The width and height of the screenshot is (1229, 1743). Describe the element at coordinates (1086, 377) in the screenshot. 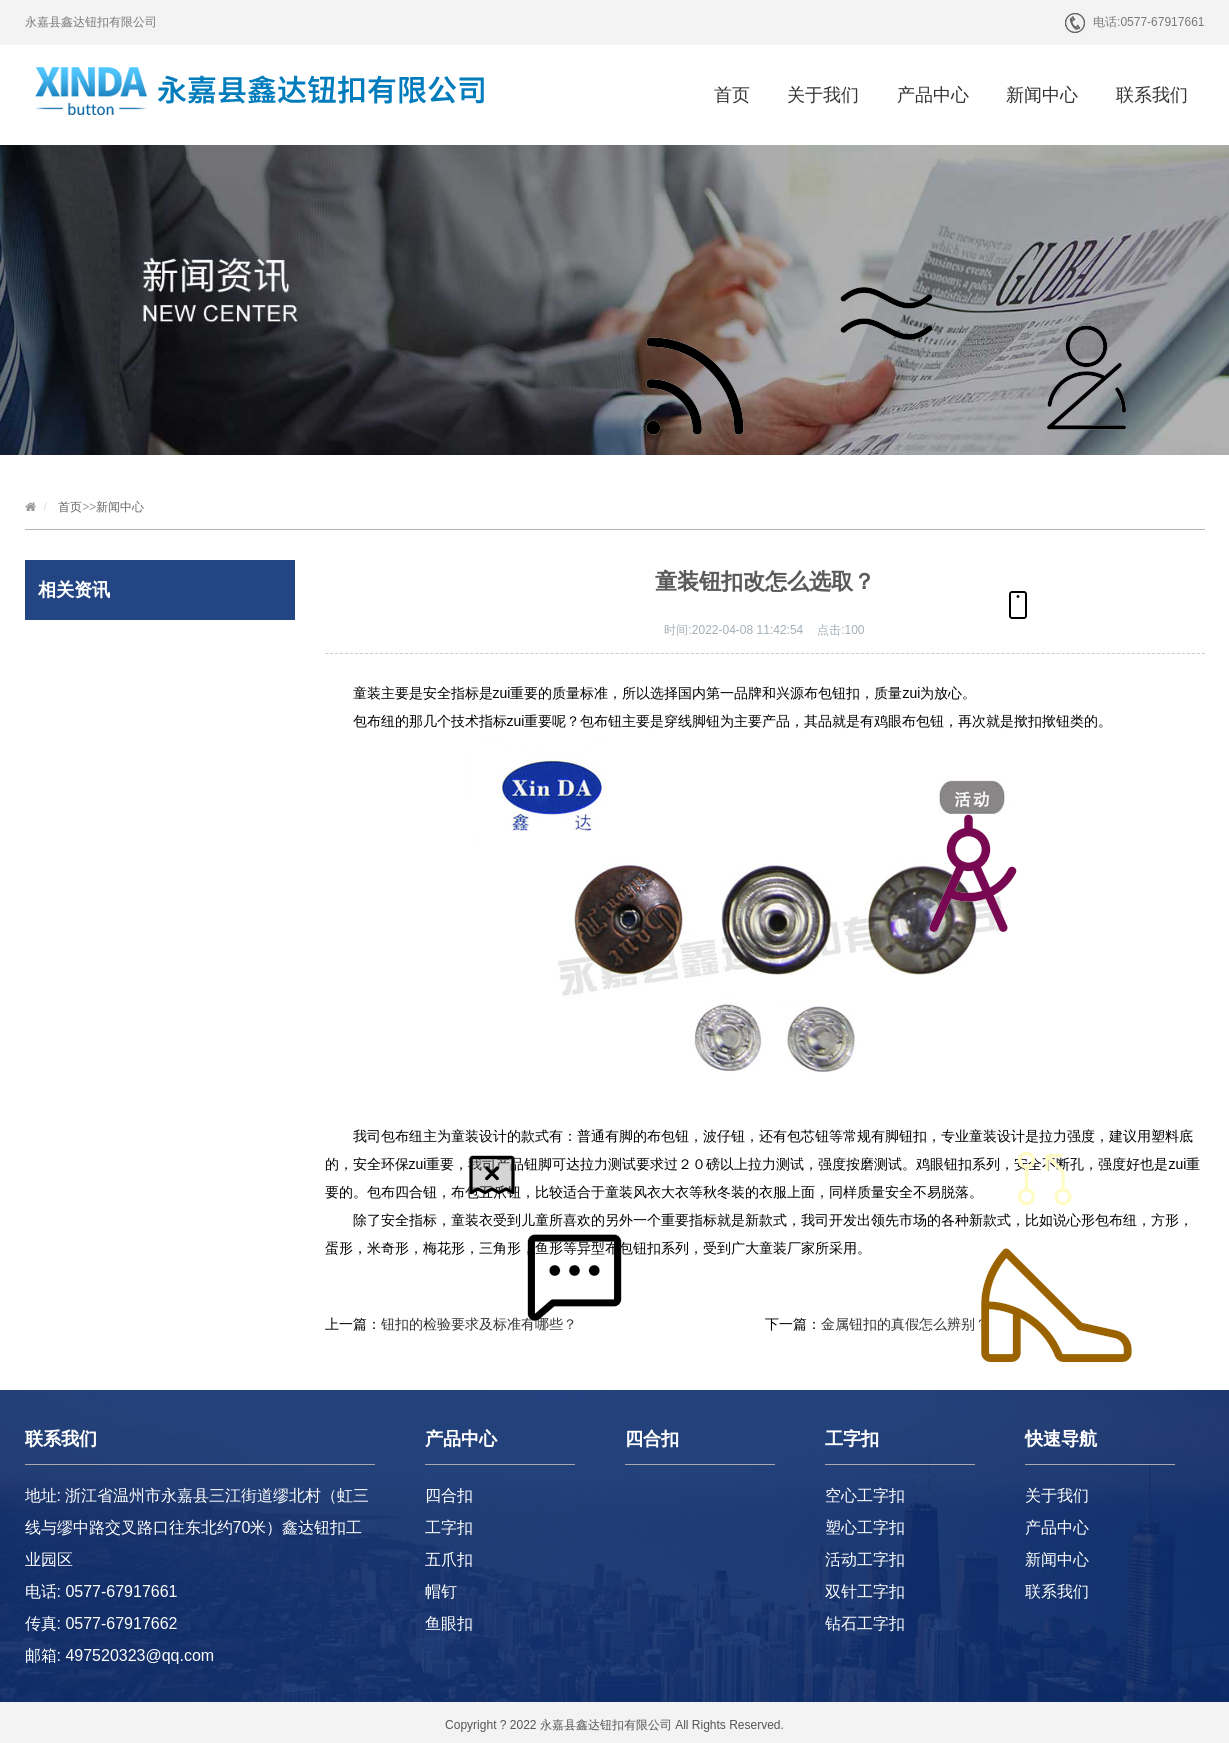

I see `fasten seatbelt reminder` at that location.